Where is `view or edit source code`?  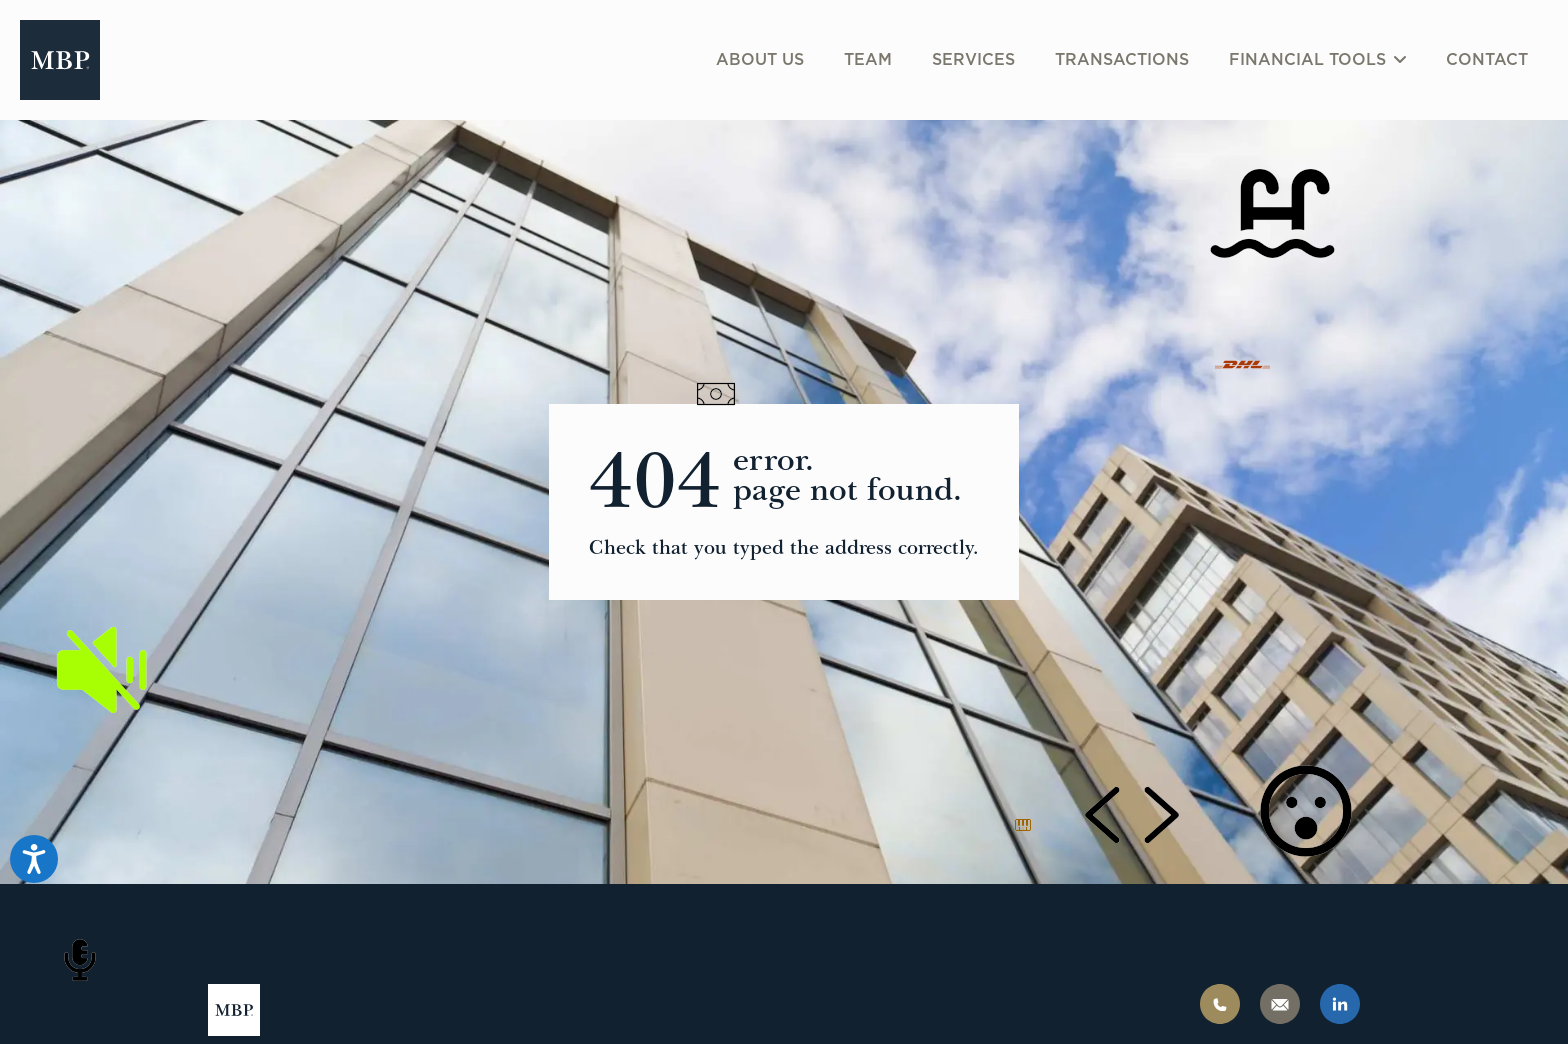
view or edit source code is located at coordinates (1132, 815).